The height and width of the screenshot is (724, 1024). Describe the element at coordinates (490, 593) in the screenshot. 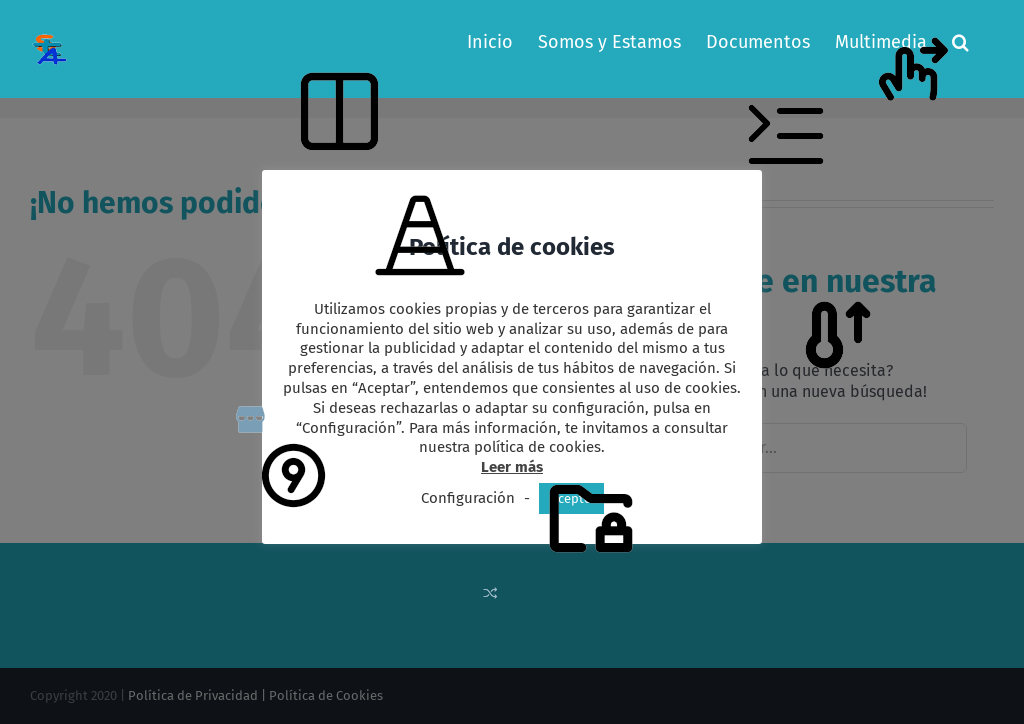

I see `shuffle playlist or queue order` at that location.